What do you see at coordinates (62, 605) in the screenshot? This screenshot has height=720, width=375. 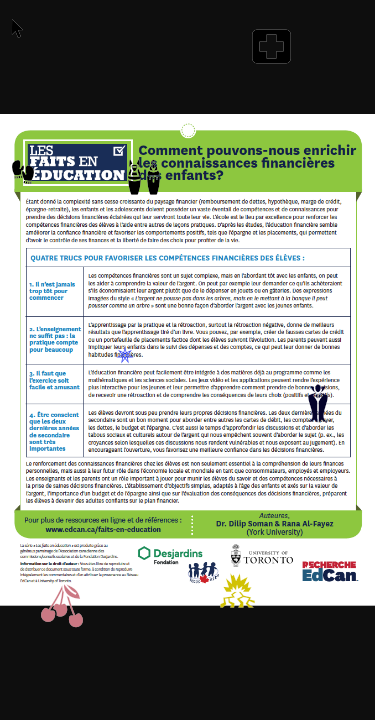 I see `indicates bonus or reward in a game` at bounding box center [62, 605].